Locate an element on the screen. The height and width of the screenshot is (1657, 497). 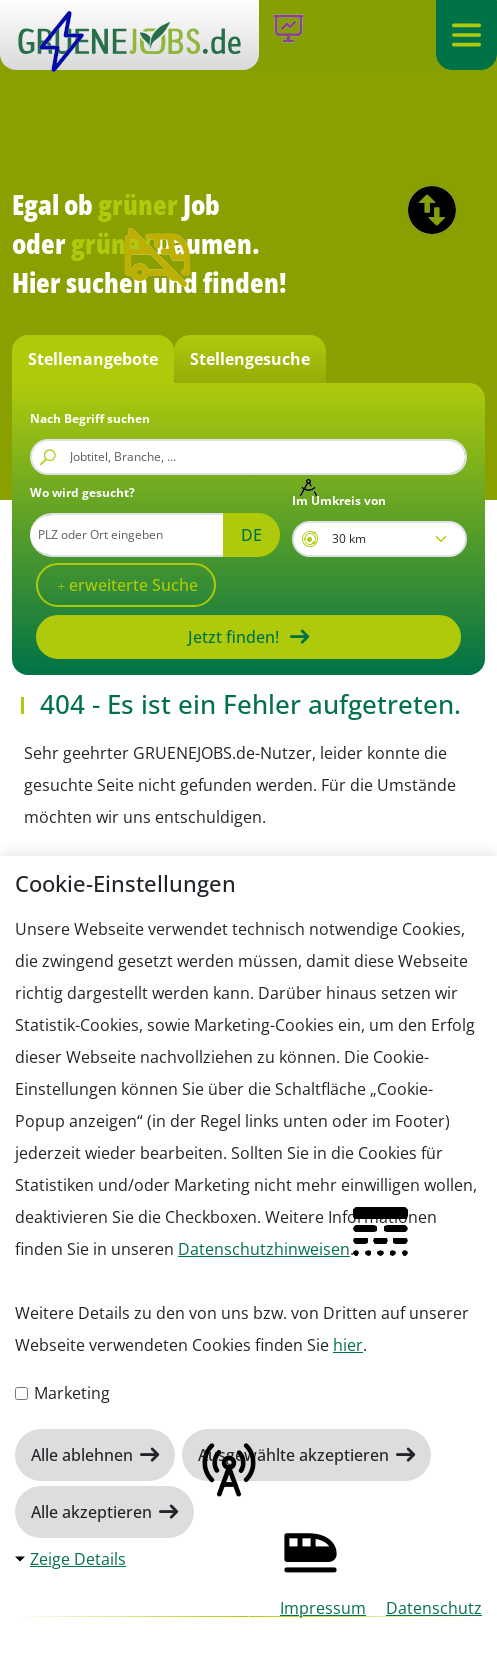
bus service unavailable or cancelled is located at coordinates (157, 257).